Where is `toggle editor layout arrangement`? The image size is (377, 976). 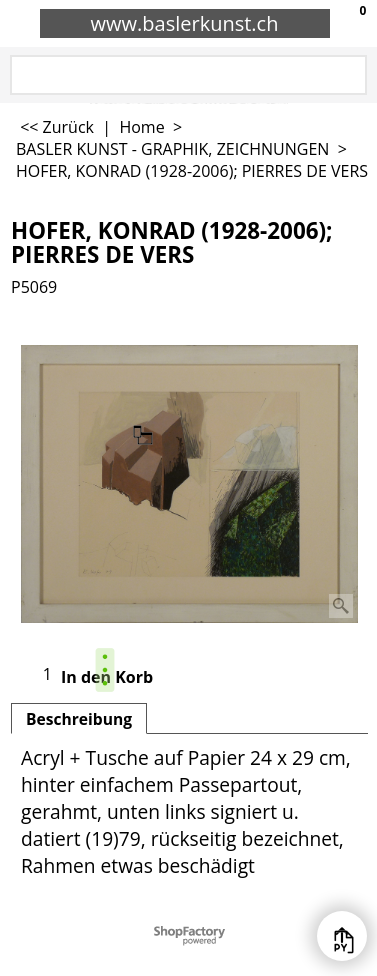 toggle editor layout arrangement is located at coordinates (143, 435).